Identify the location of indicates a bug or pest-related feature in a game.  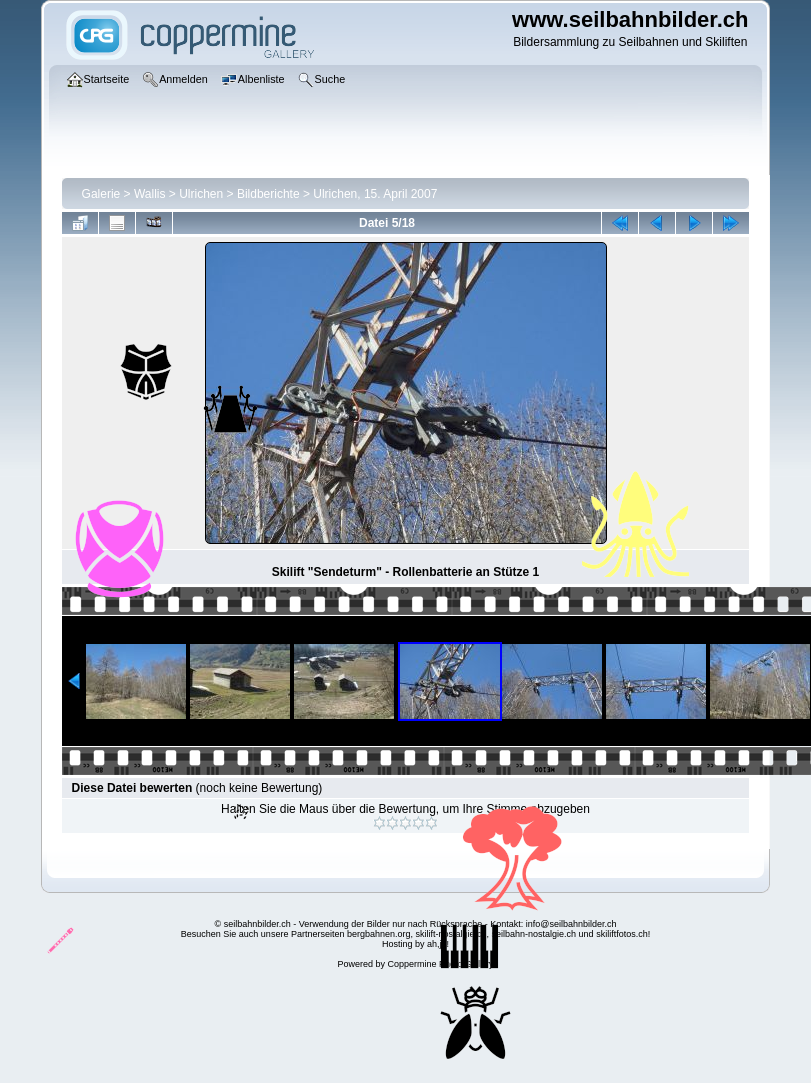
(475, 1022).